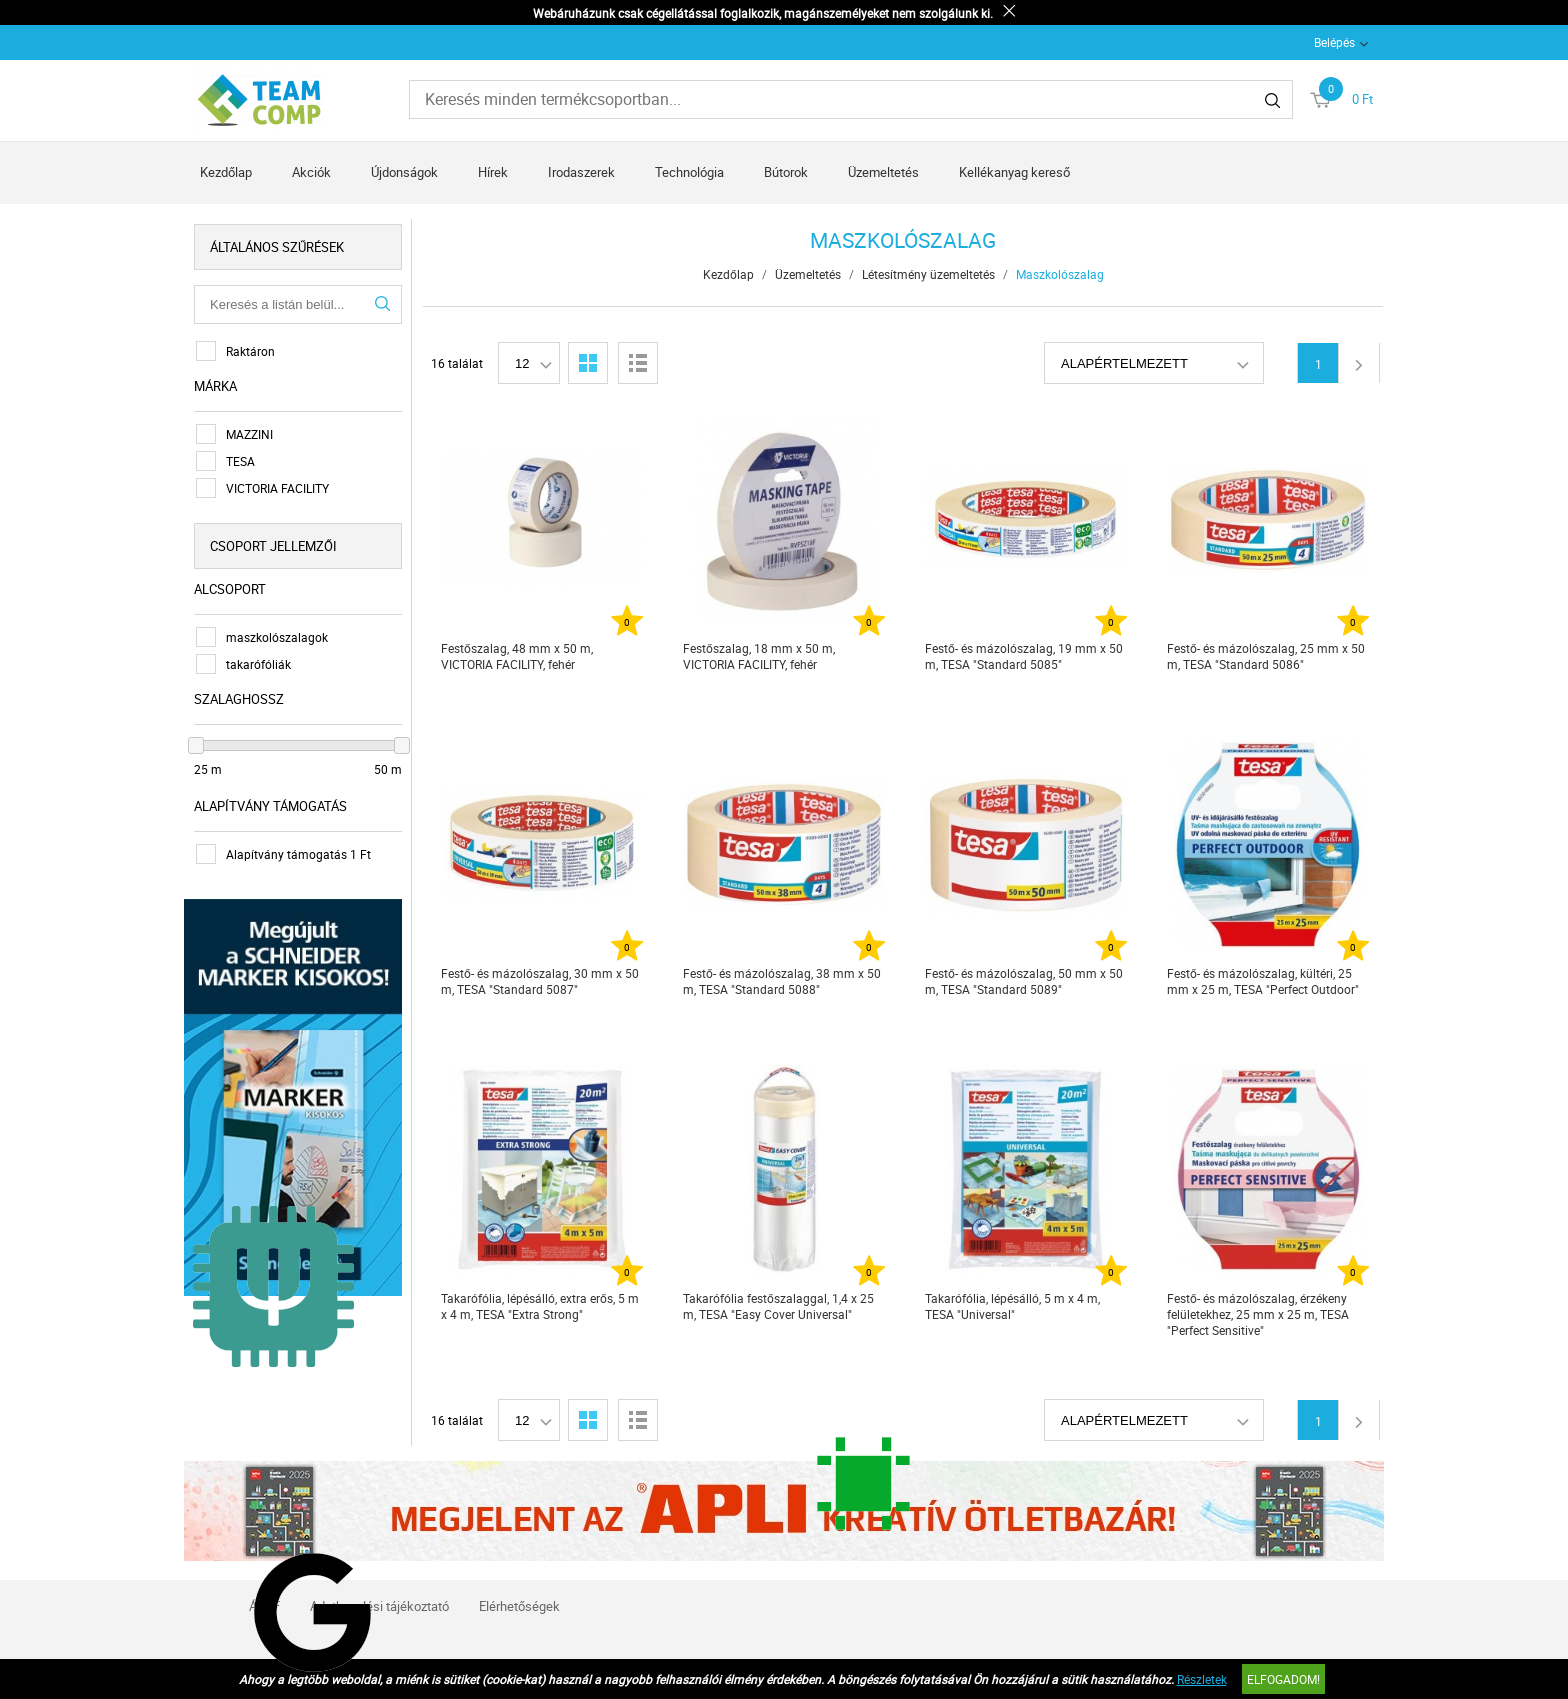 Image resolution: width=1568 pixels, height=1699 pixels. What do you see at coordinates (312, 1612) in the screenshot?
I see `sign in with Google` at bounding box center [312, 1612].